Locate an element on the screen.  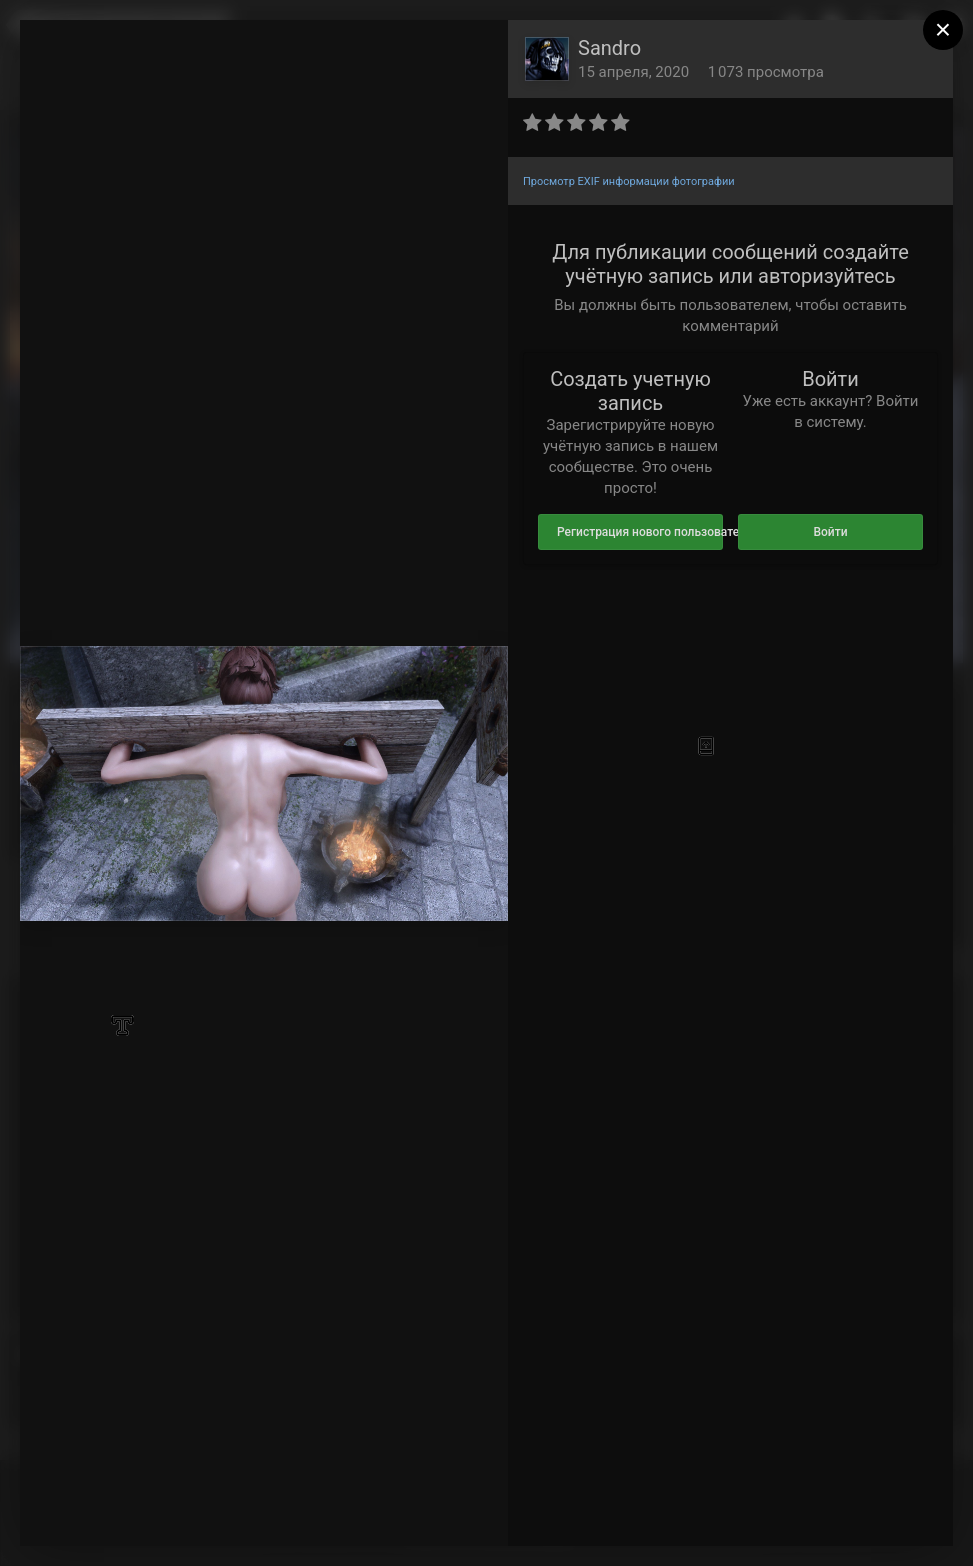
upload a book or document is located at coordinates (706, 746).